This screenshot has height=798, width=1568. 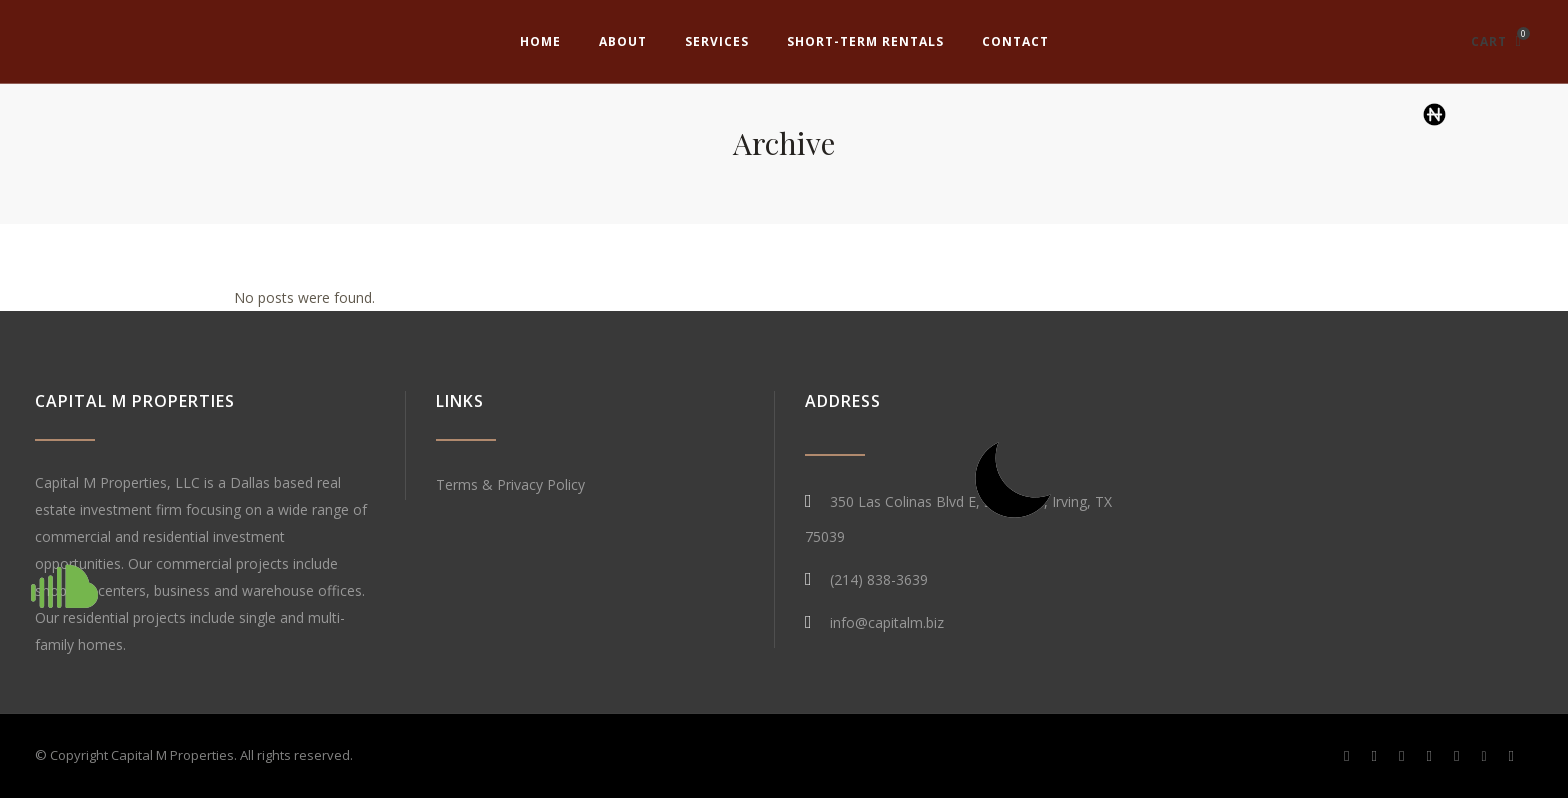 What do you see at coordinates (1013, 480) in the screenshot?
I see `toggle dark mode` at bounding box center [1013, 480].